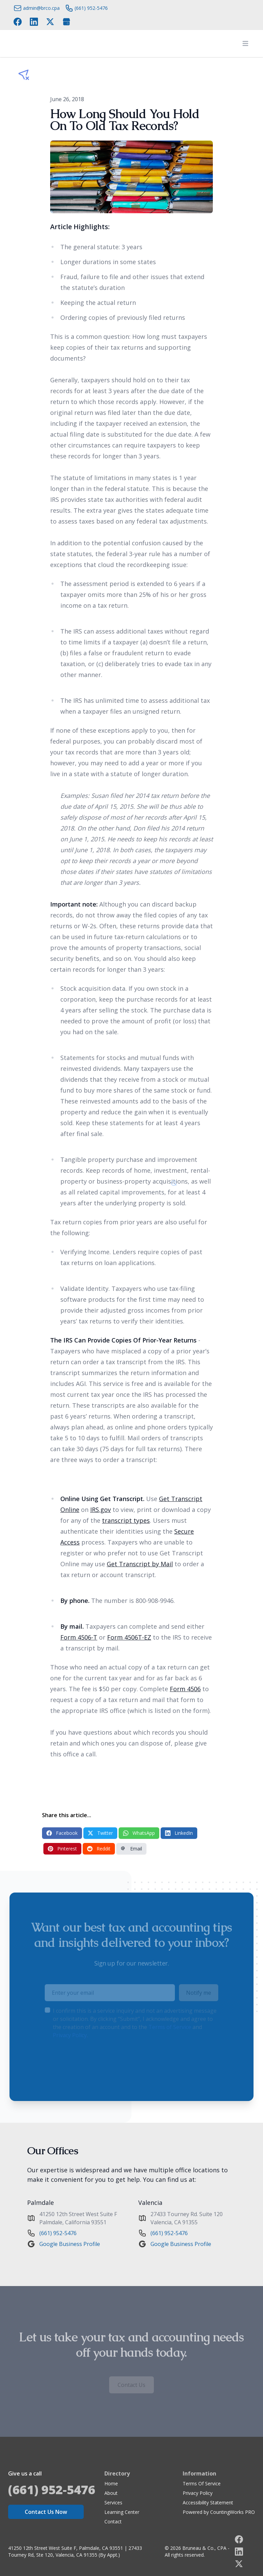 The height and width of the screenshot is (2576, 263). Describe the element at coordinates (174, 1183) in the screenshot. I see `rotate or refresh content` at that location.